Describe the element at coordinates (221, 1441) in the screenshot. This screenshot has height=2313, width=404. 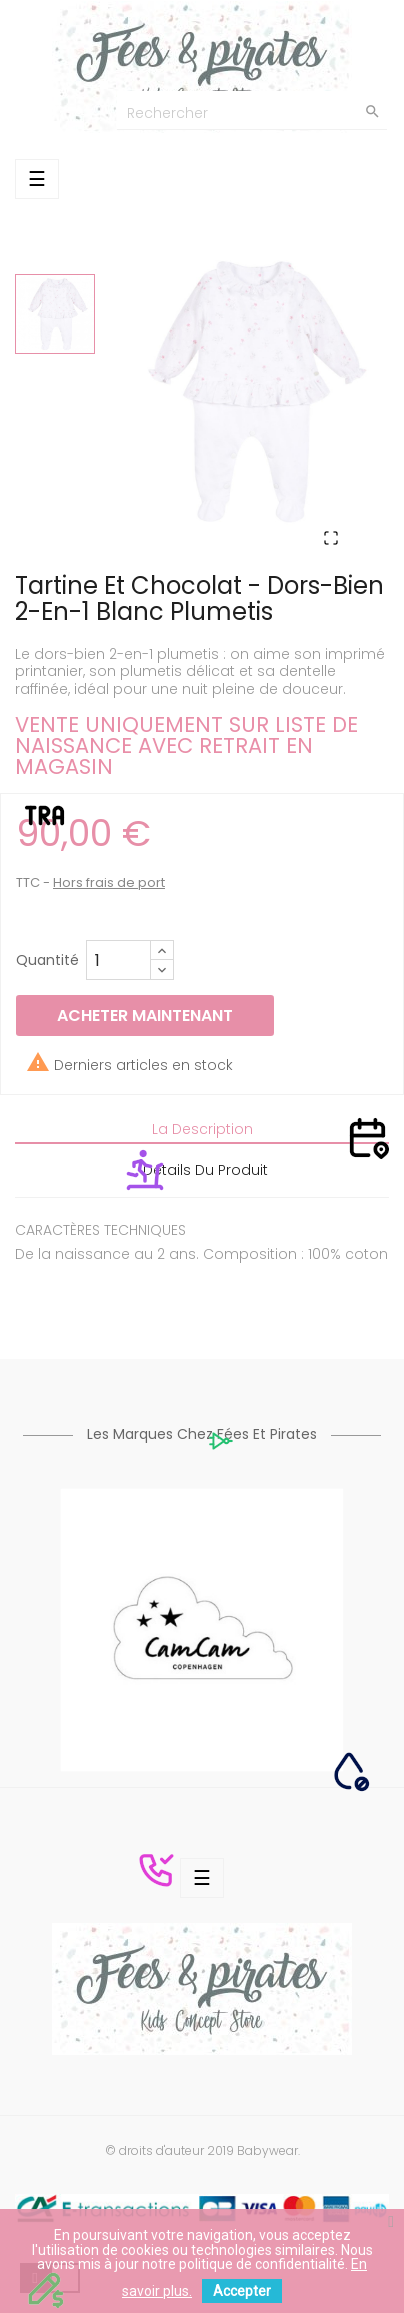
I see `represents a logic NOT gate in circuit design` at that location.